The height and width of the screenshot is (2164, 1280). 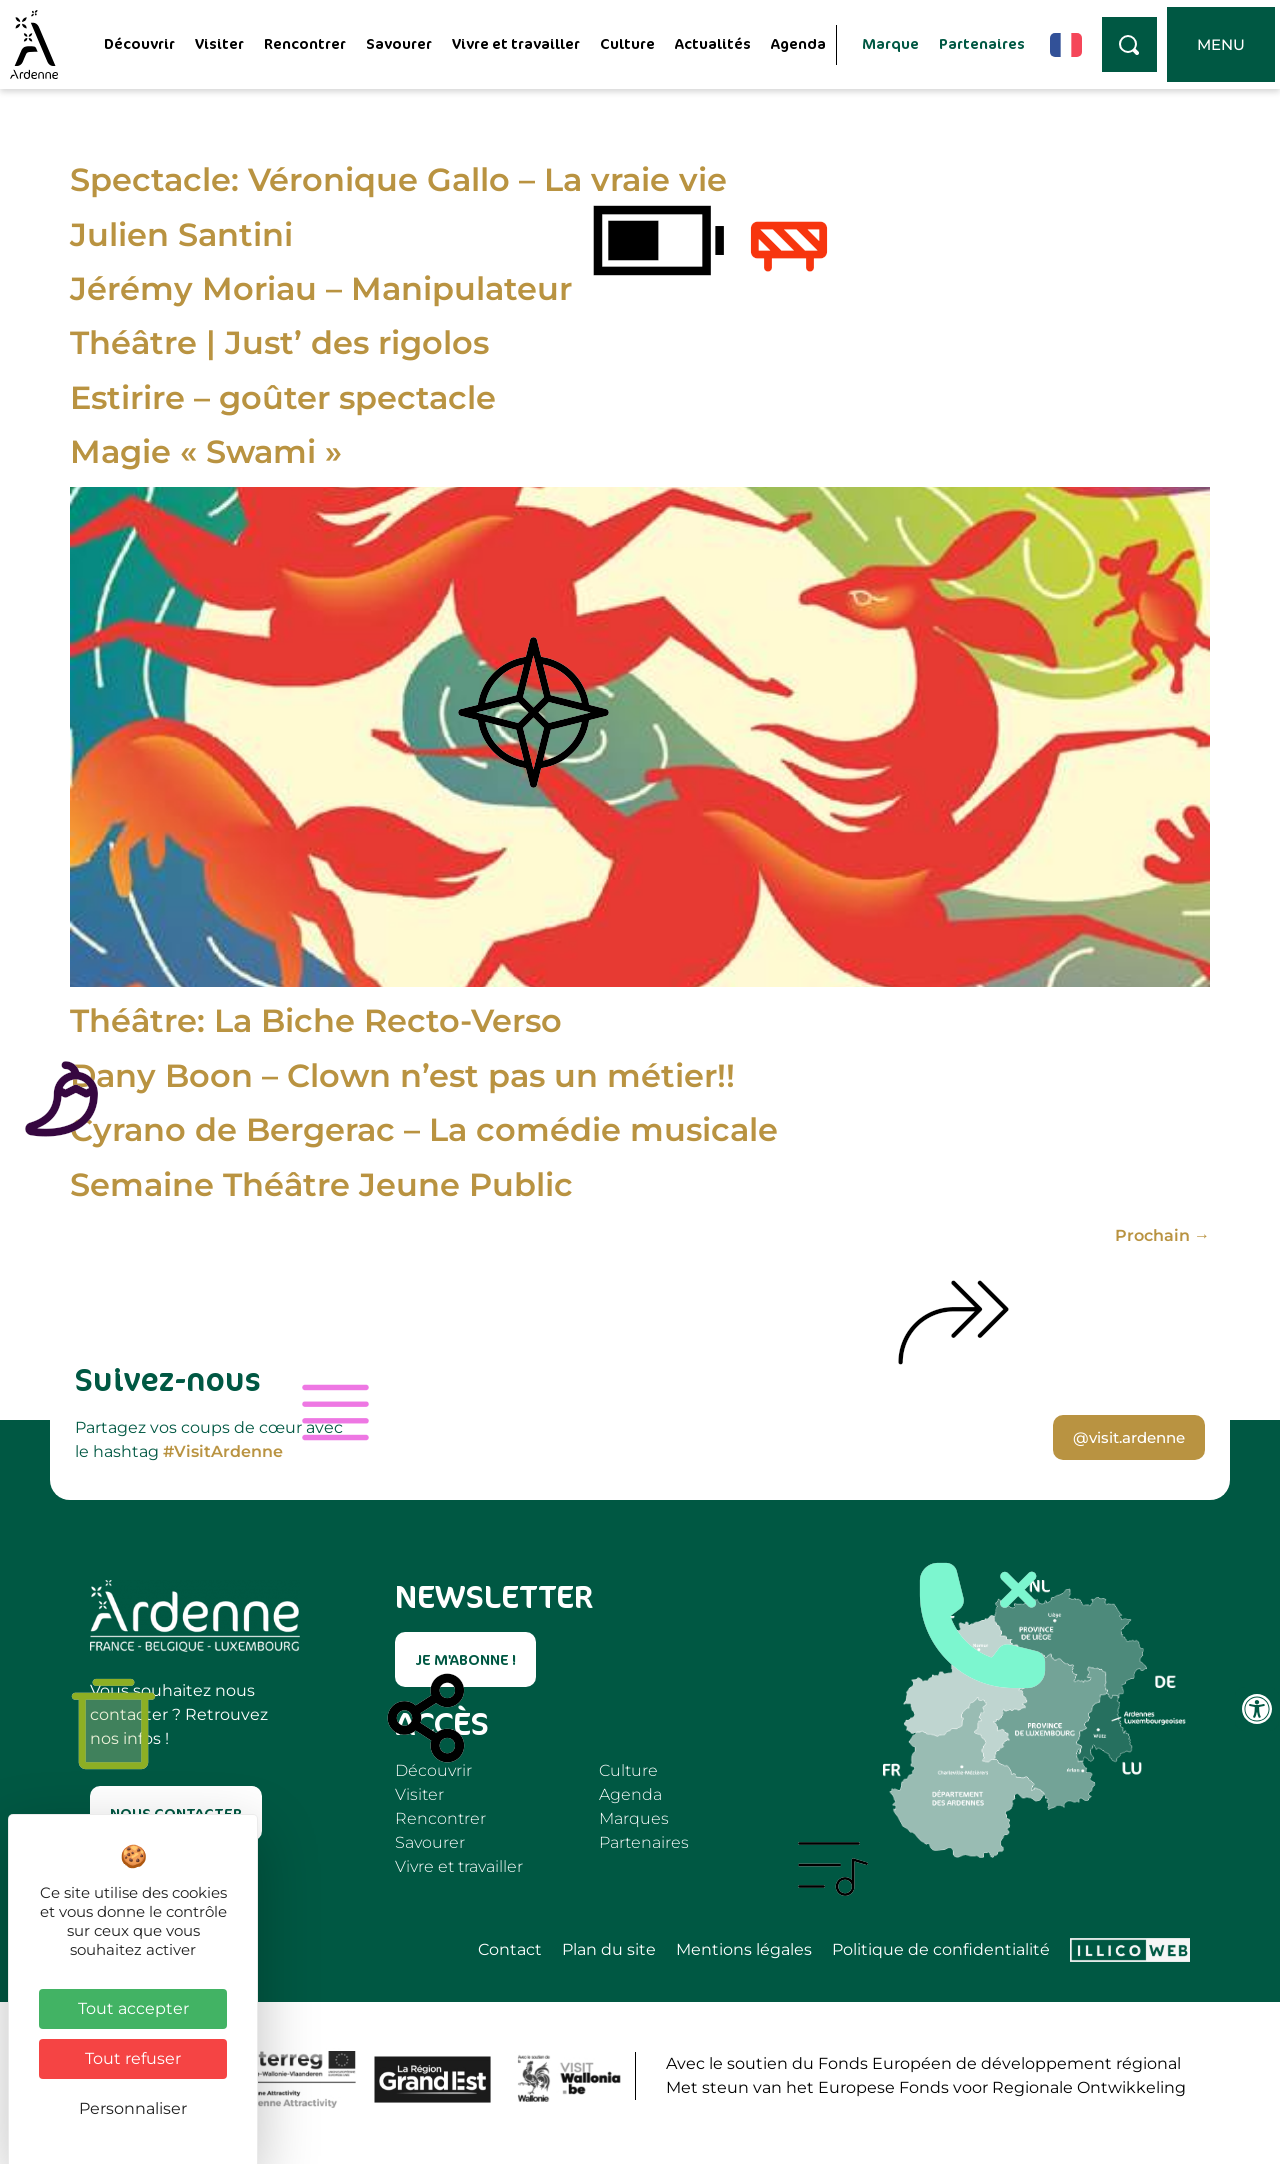 I want to click on view your music playlist, so click(x=829, y=1865).